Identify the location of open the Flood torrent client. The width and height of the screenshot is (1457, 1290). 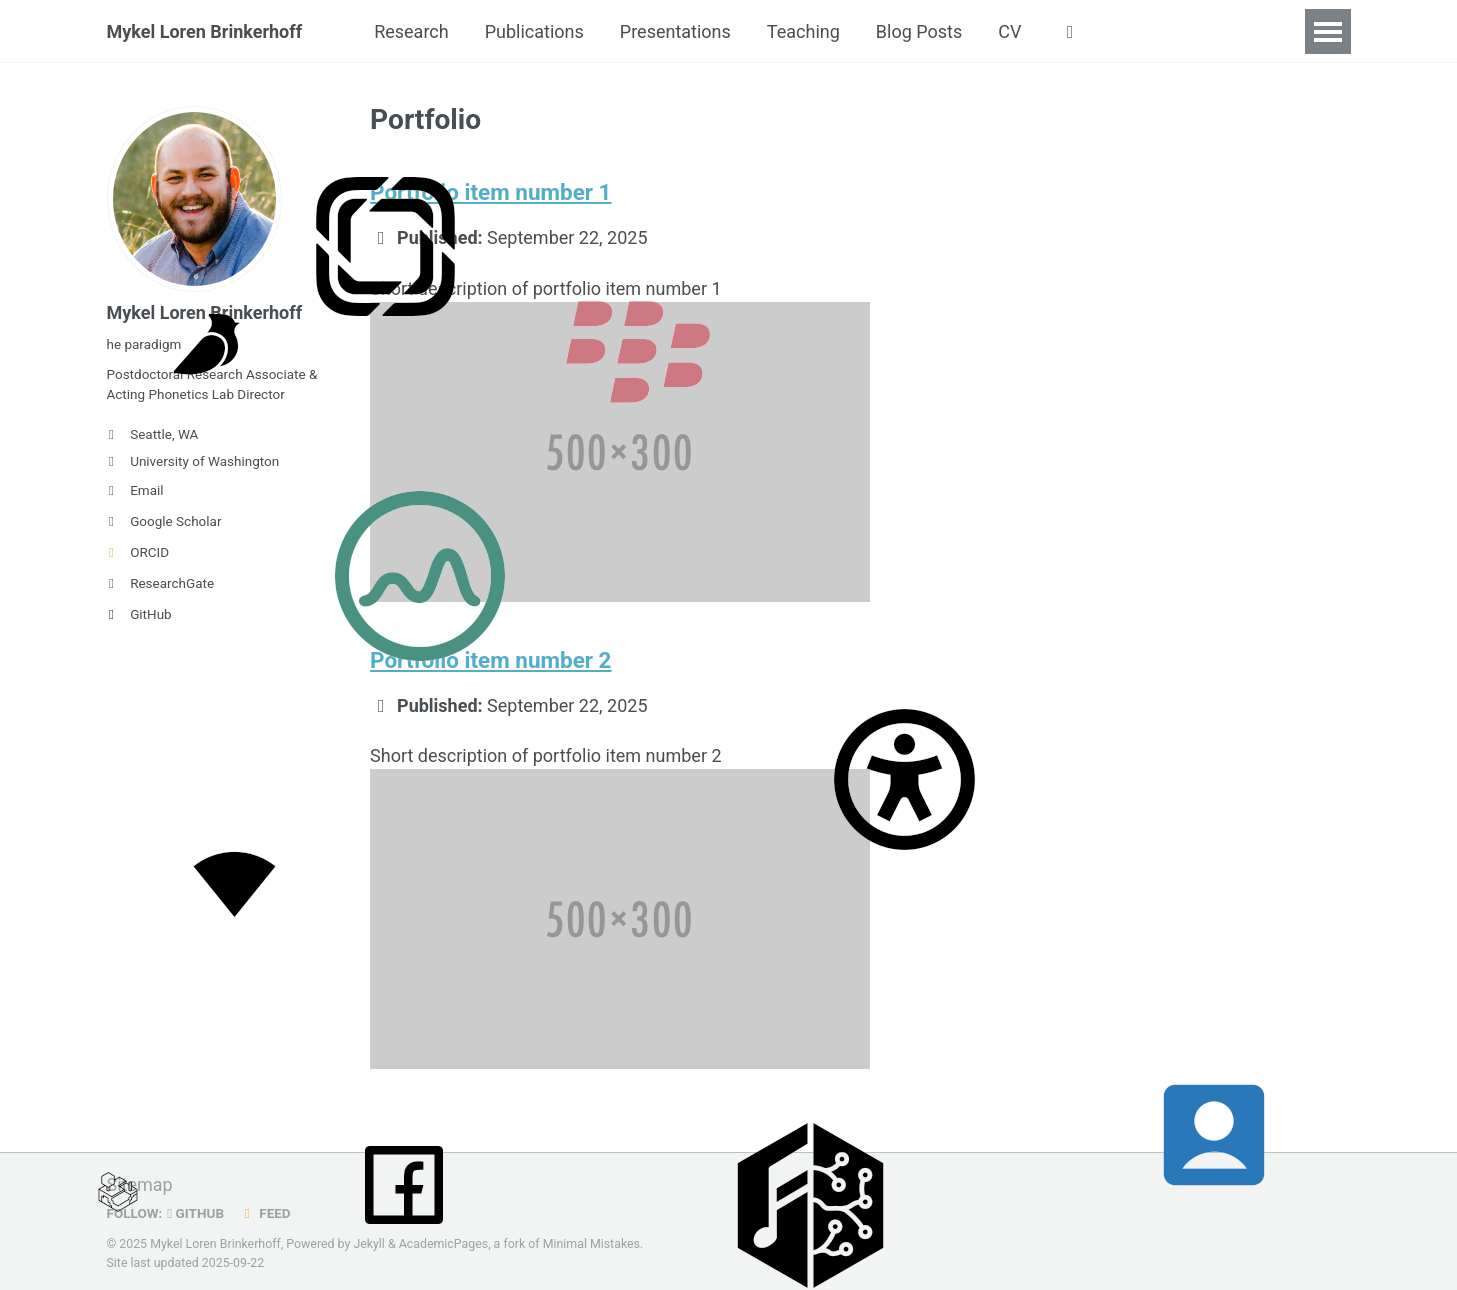
(420, 576).